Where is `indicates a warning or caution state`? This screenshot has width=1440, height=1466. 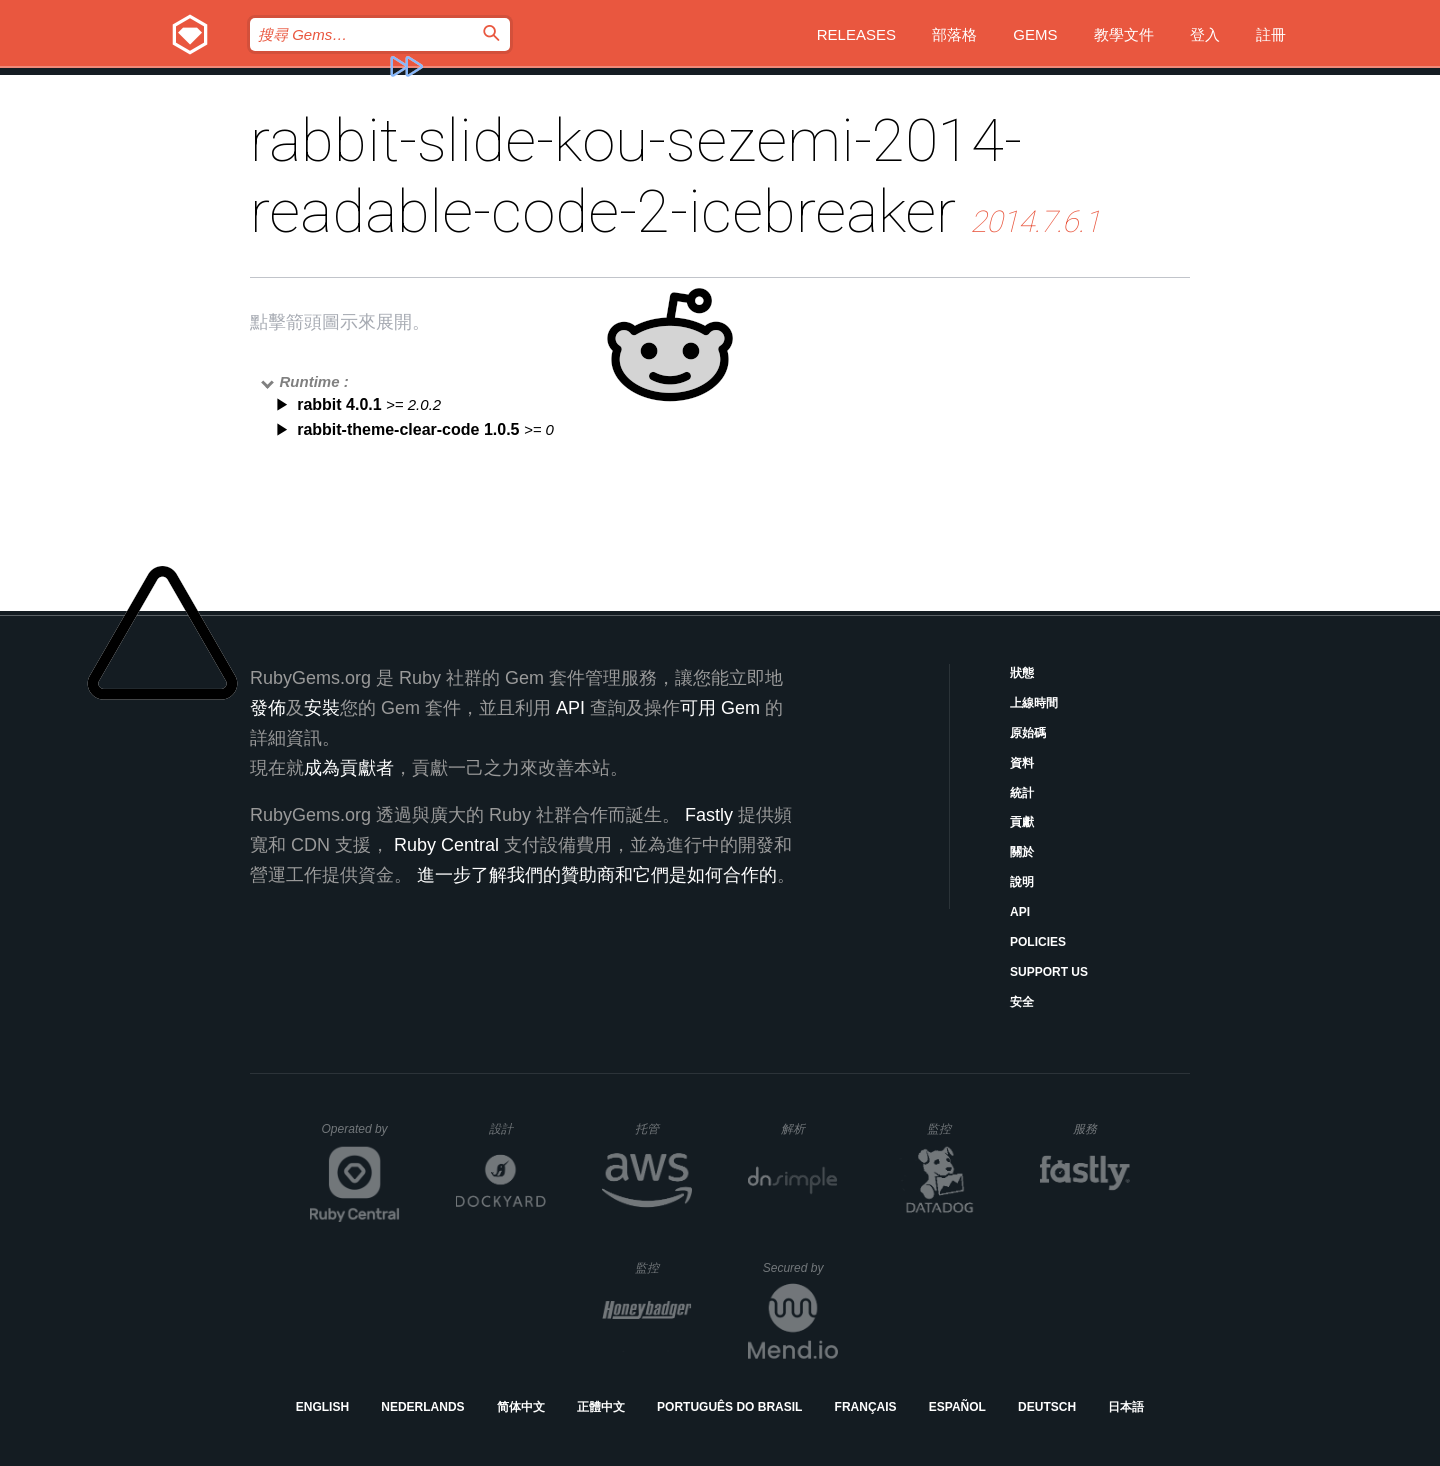 indicates a warning or caution state is located at coordinates (162, 635).